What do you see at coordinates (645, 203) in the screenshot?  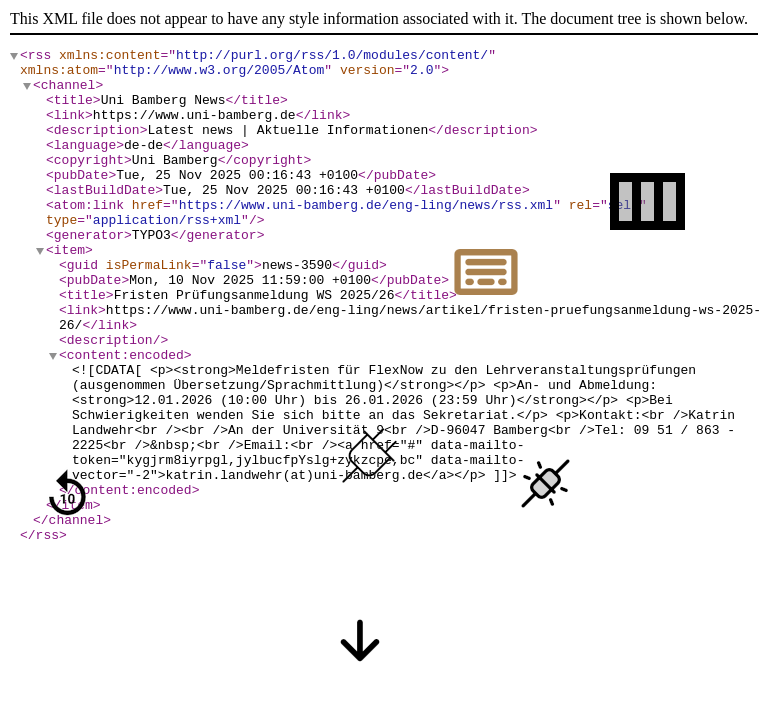 I see `switch to column view layout` at bounding box center [645, 203].